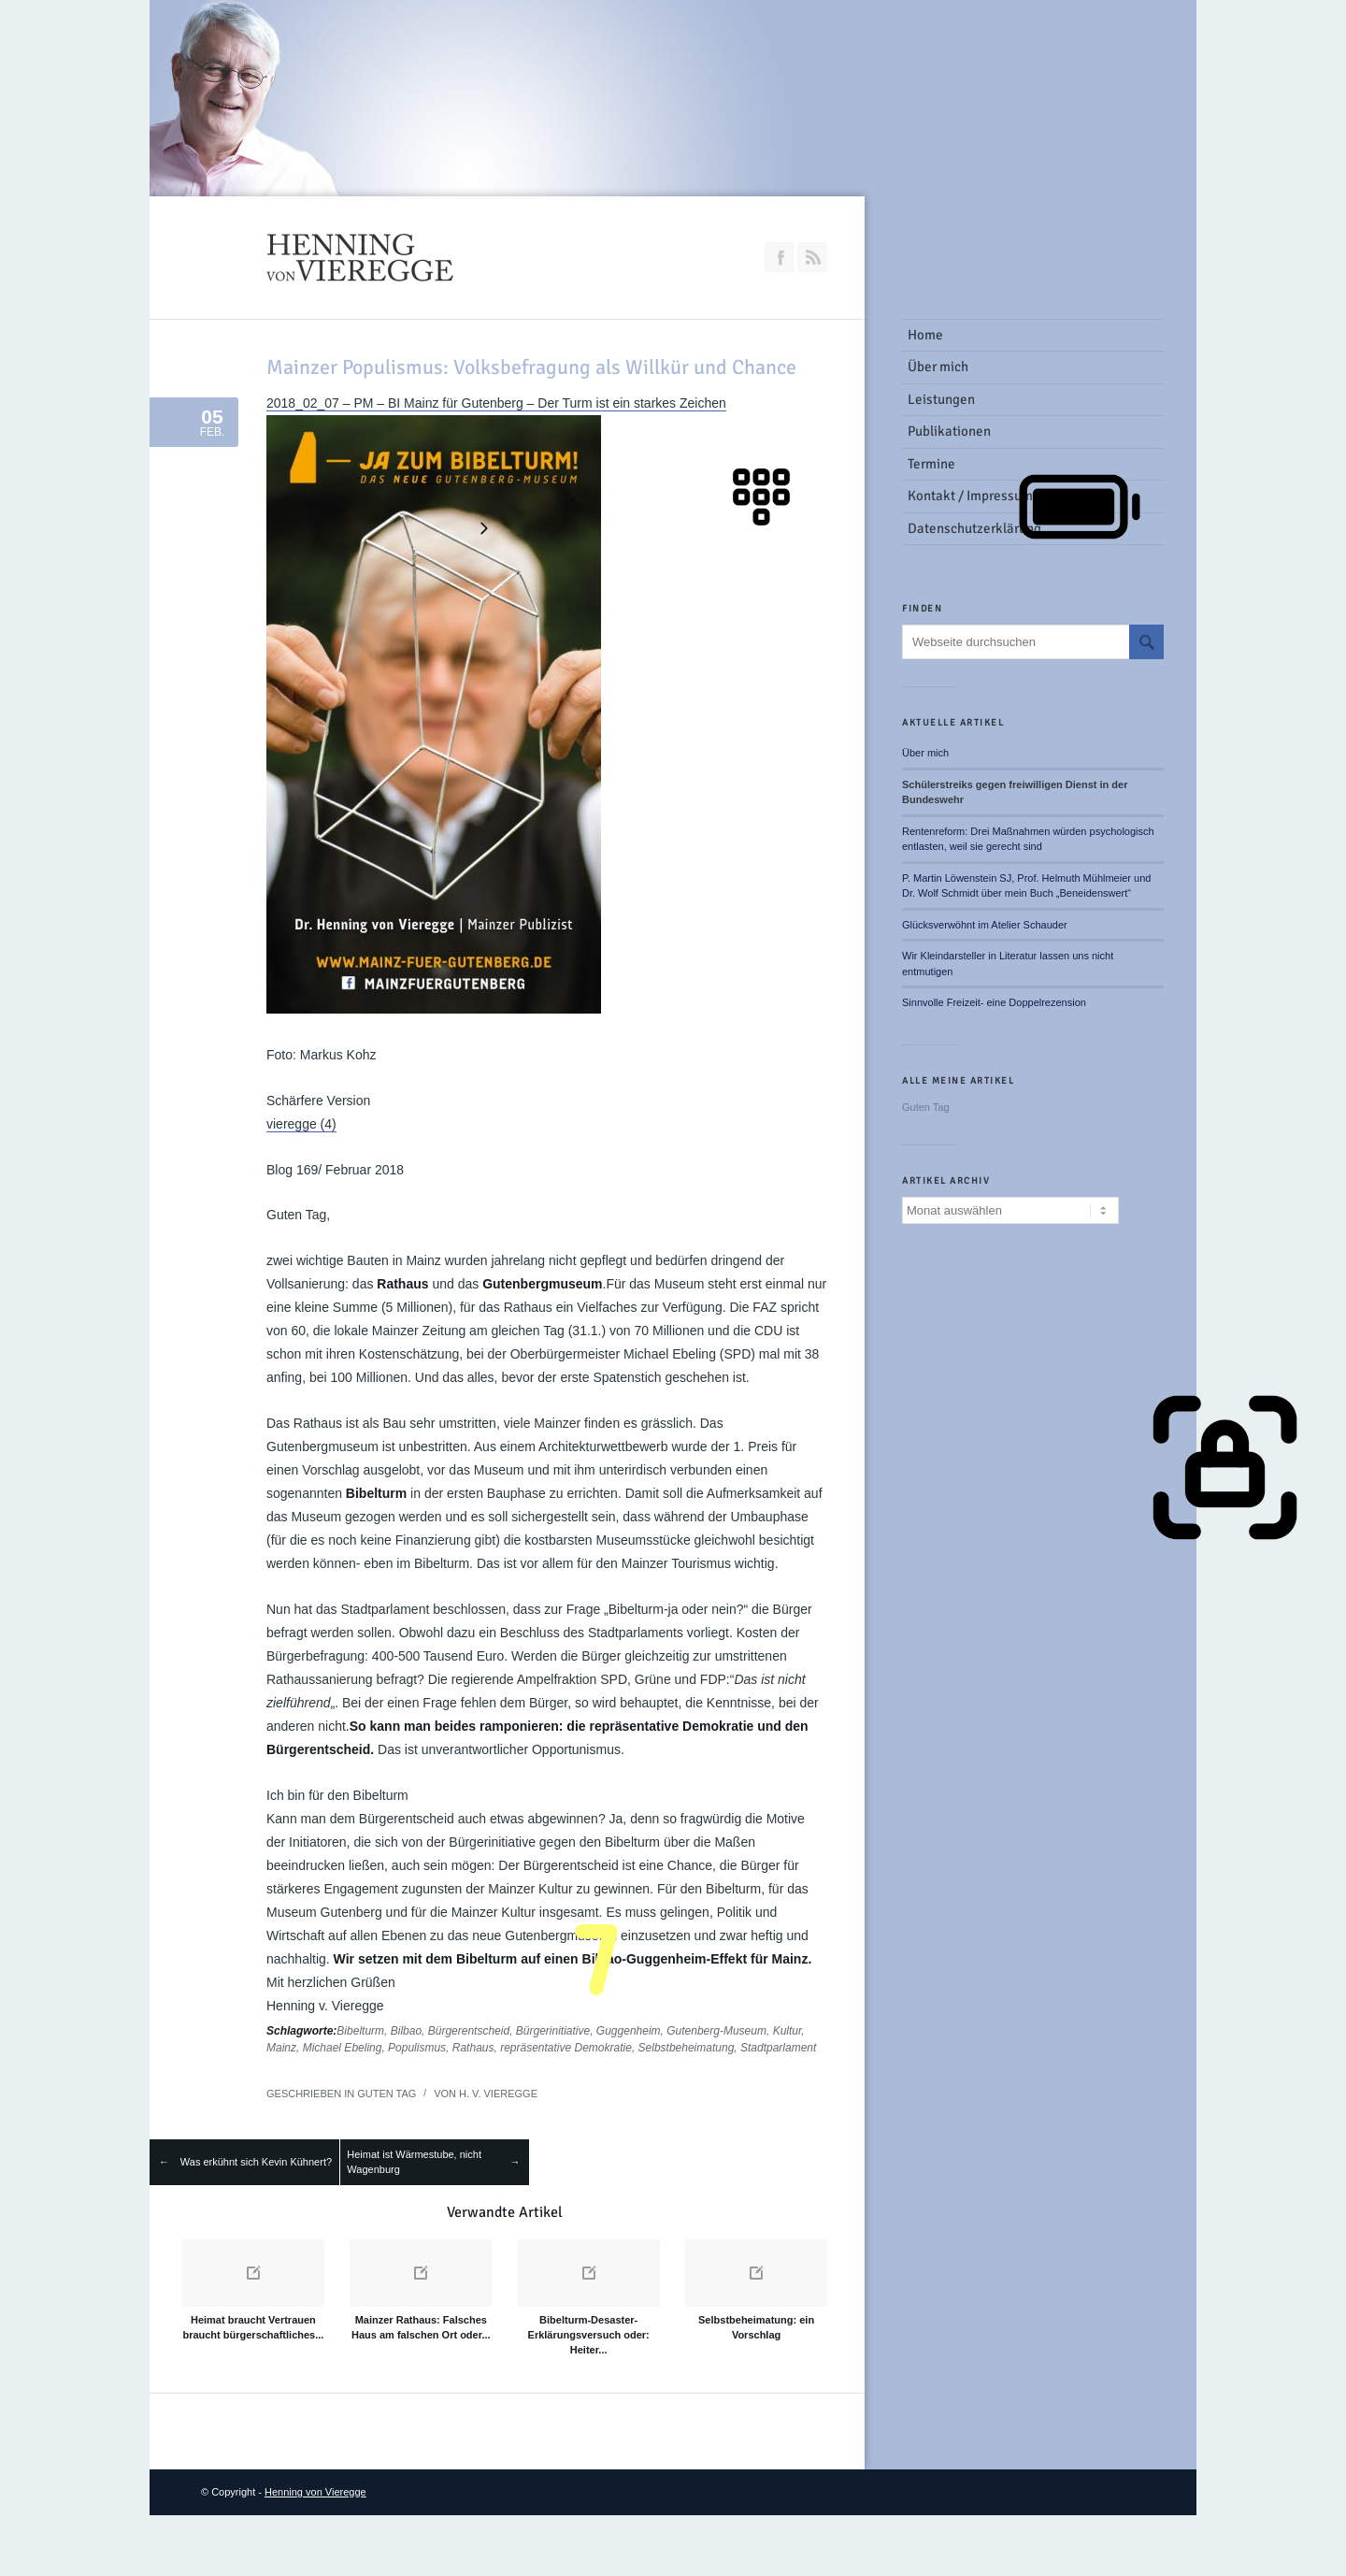 The width and height of the screenshot is (1346, 2576). What do you see at coordinates (1080, 507) in the screenshot?
I see `indicates battery is fully charged` at bounding box center [1080, 507].